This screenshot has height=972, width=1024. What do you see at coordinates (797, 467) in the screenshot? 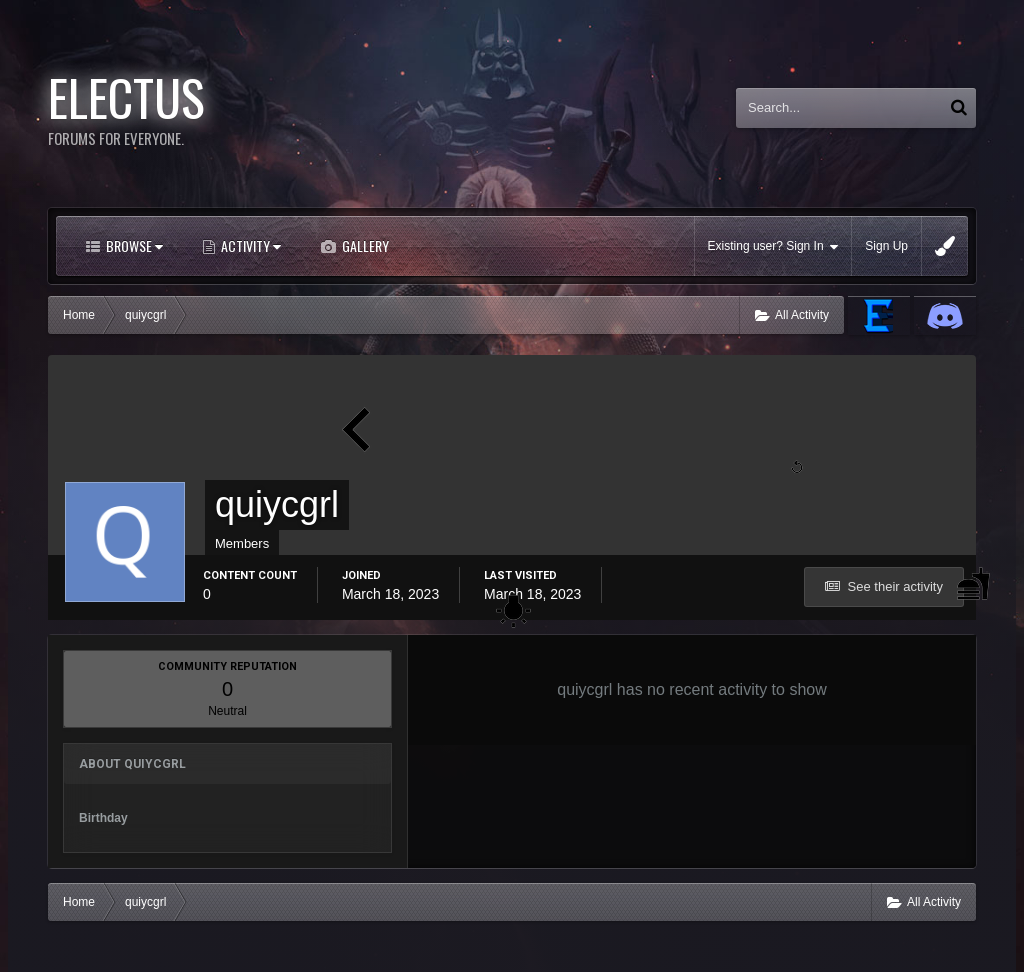
I see `replay or restart media from the beginning` at bounding box center [797, 467].